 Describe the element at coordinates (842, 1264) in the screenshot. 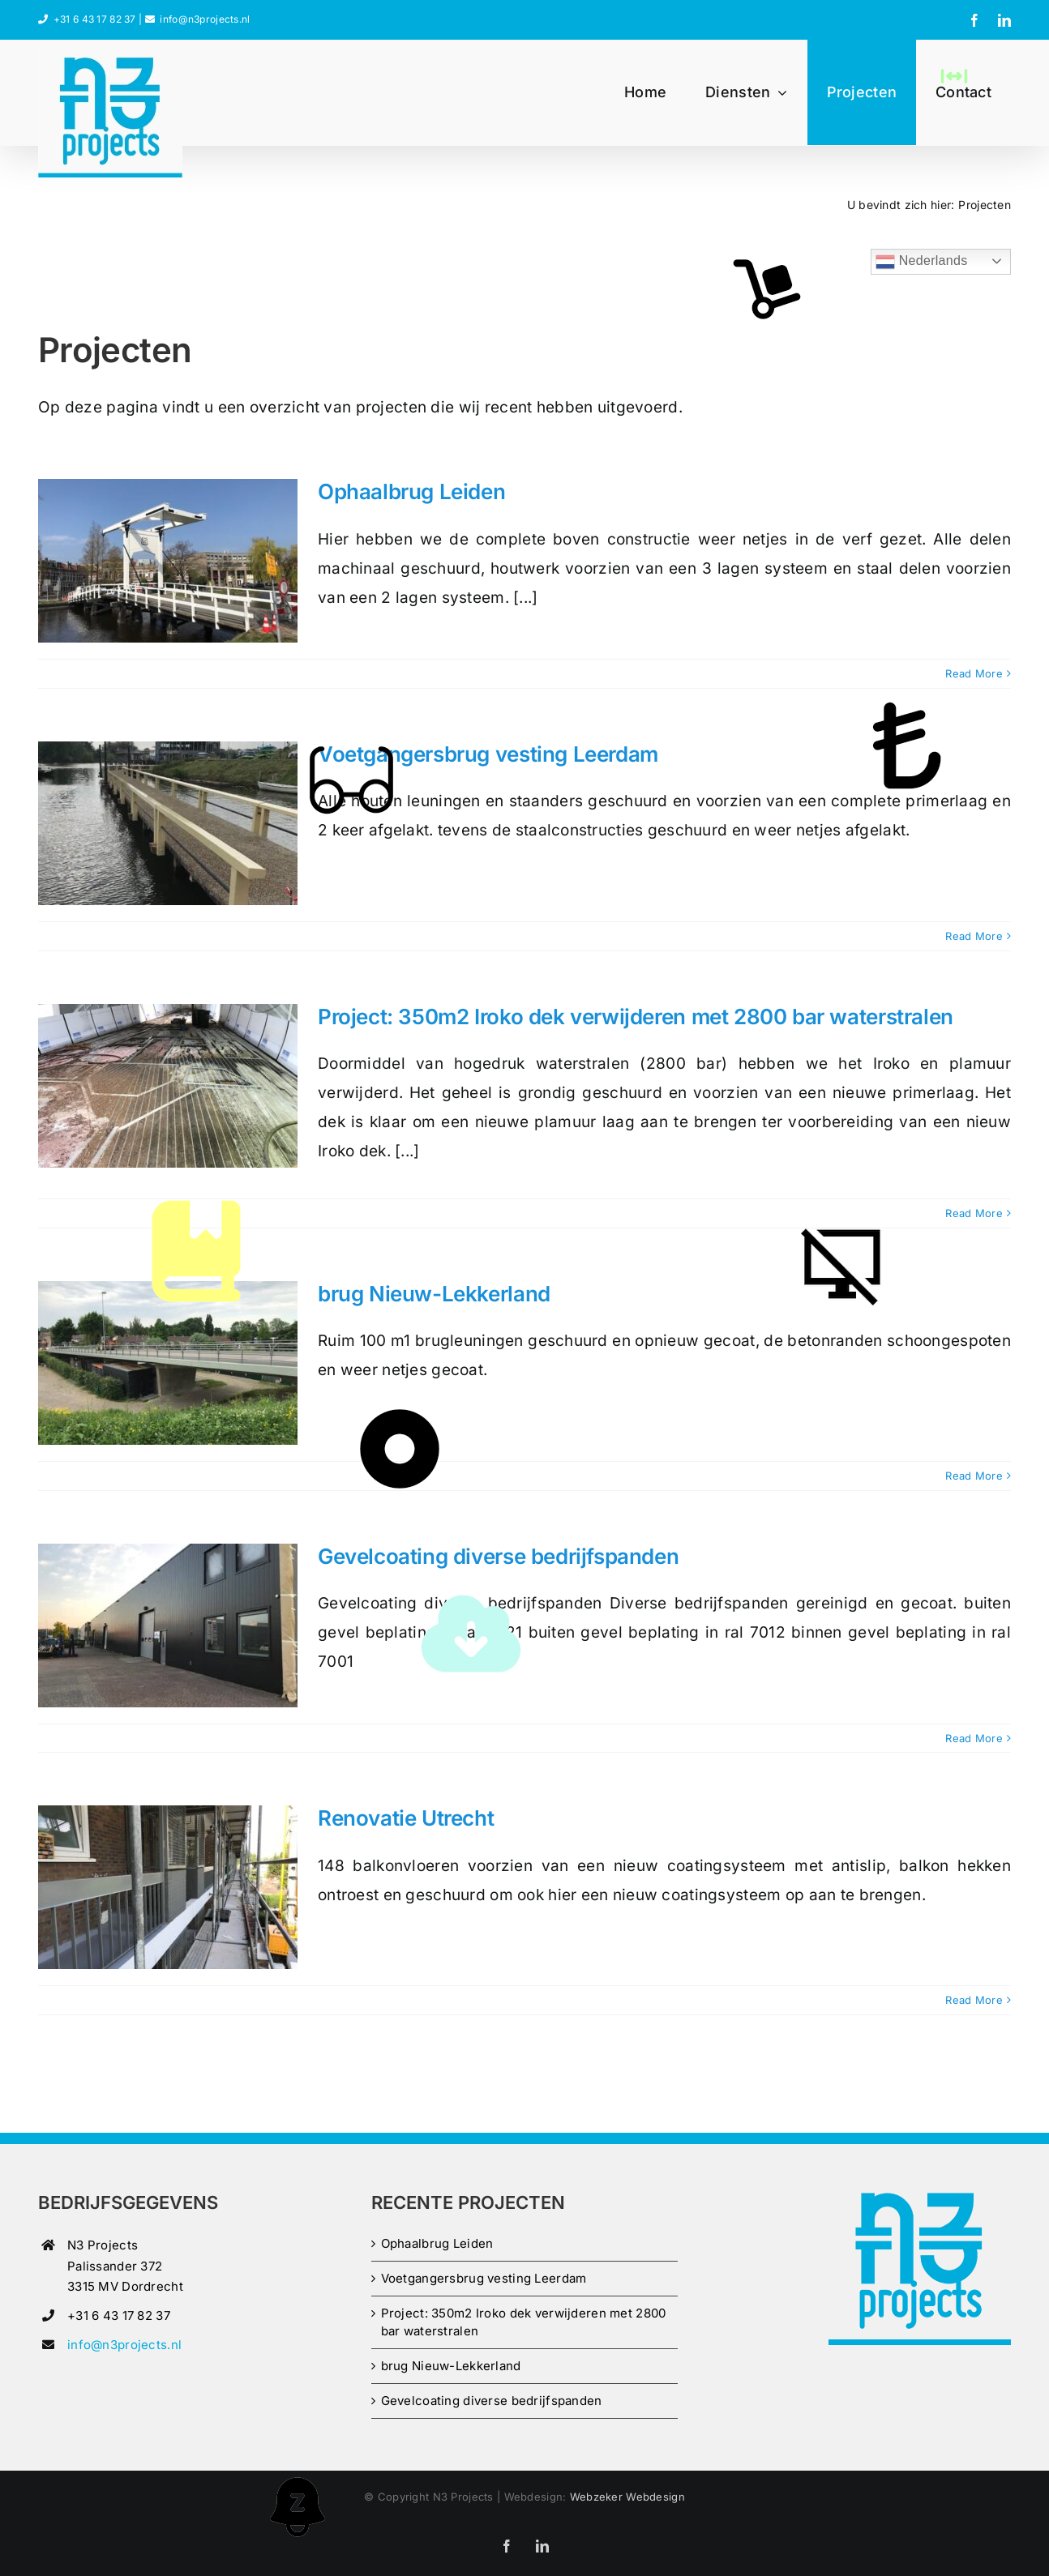

I see `desktop access is currently disabled` at that location.